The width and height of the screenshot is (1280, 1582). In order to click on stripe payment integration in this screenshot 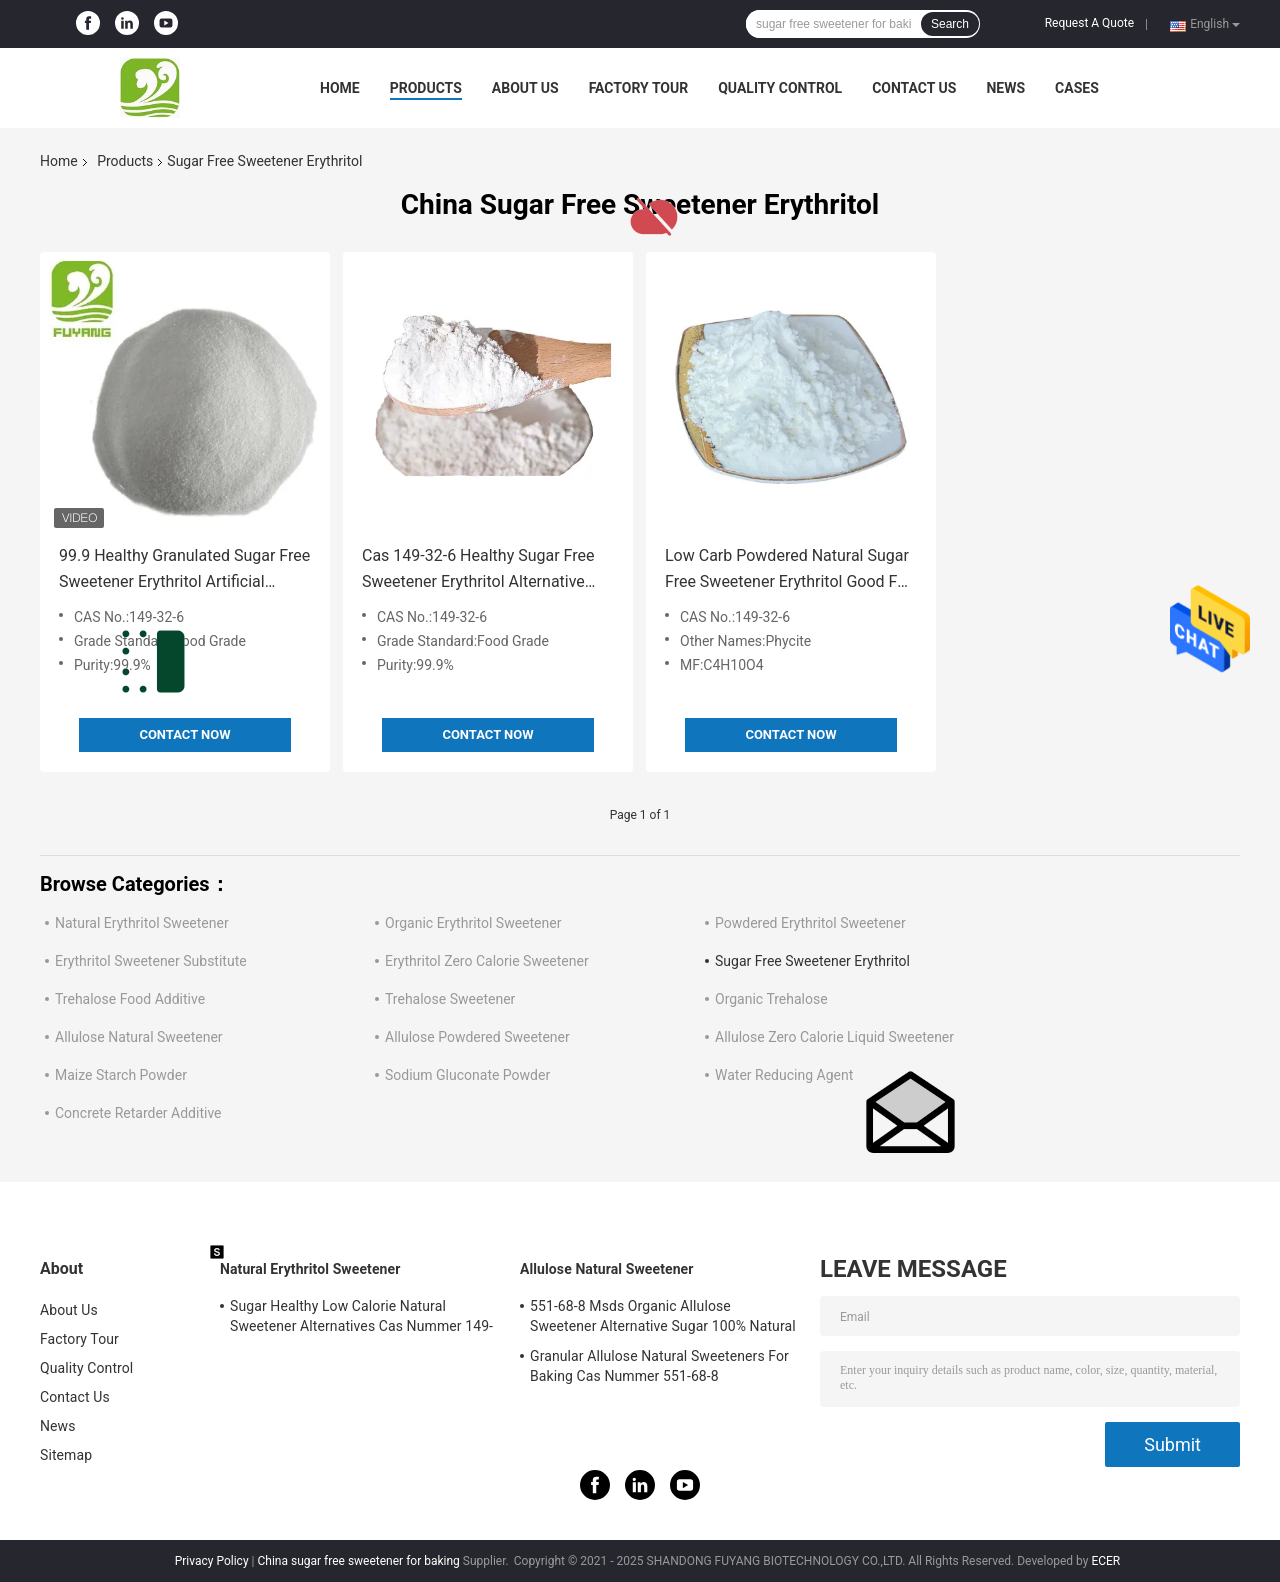, I will do `click(217, 1252)`.